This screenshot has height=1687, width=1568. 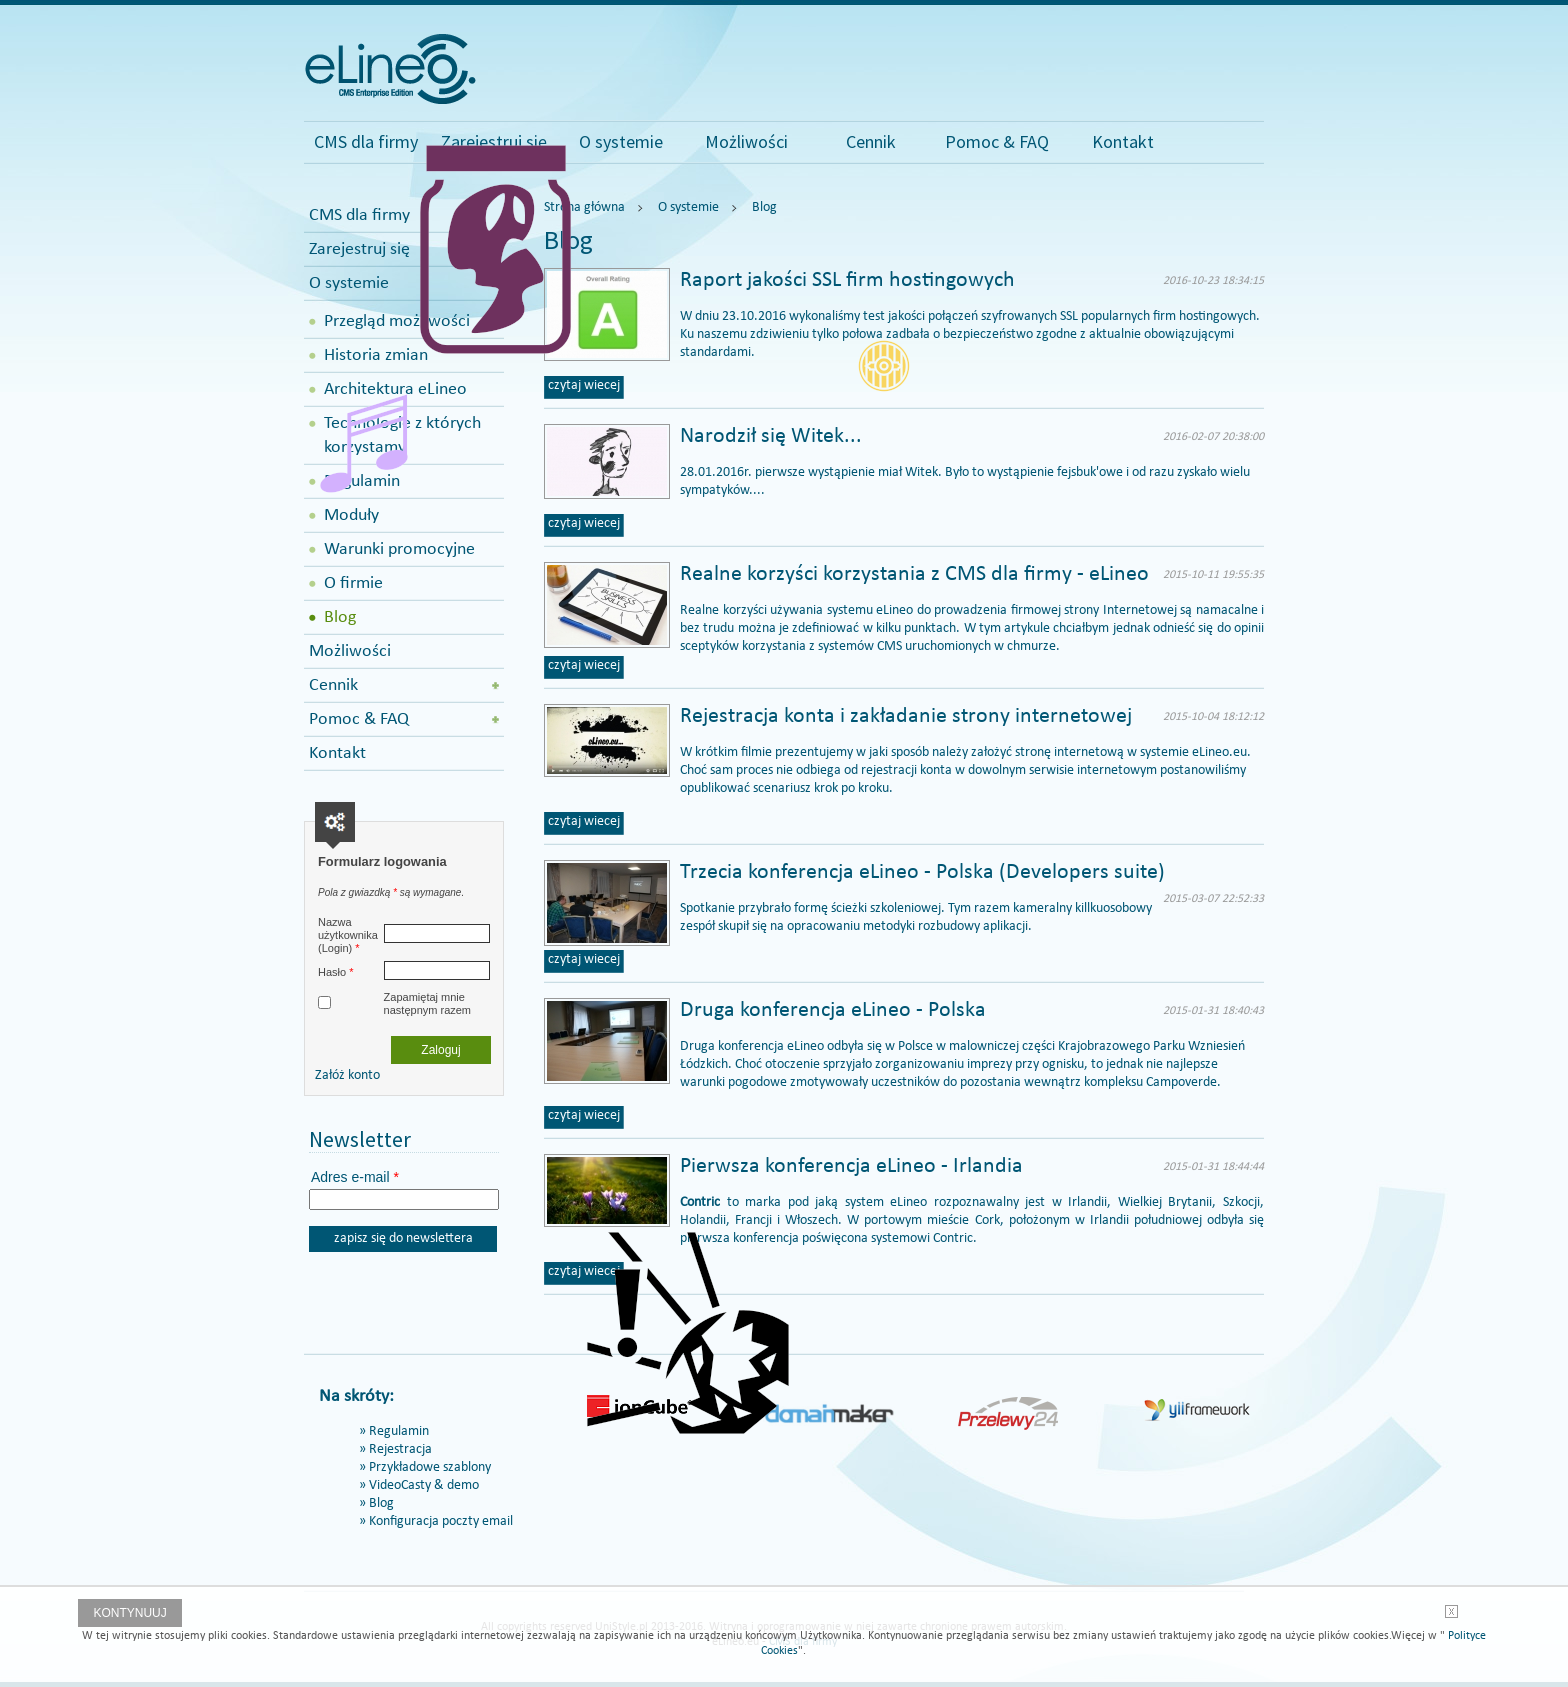 I want to click on collect or capture a shadow creature, so click(x=495, y=249).